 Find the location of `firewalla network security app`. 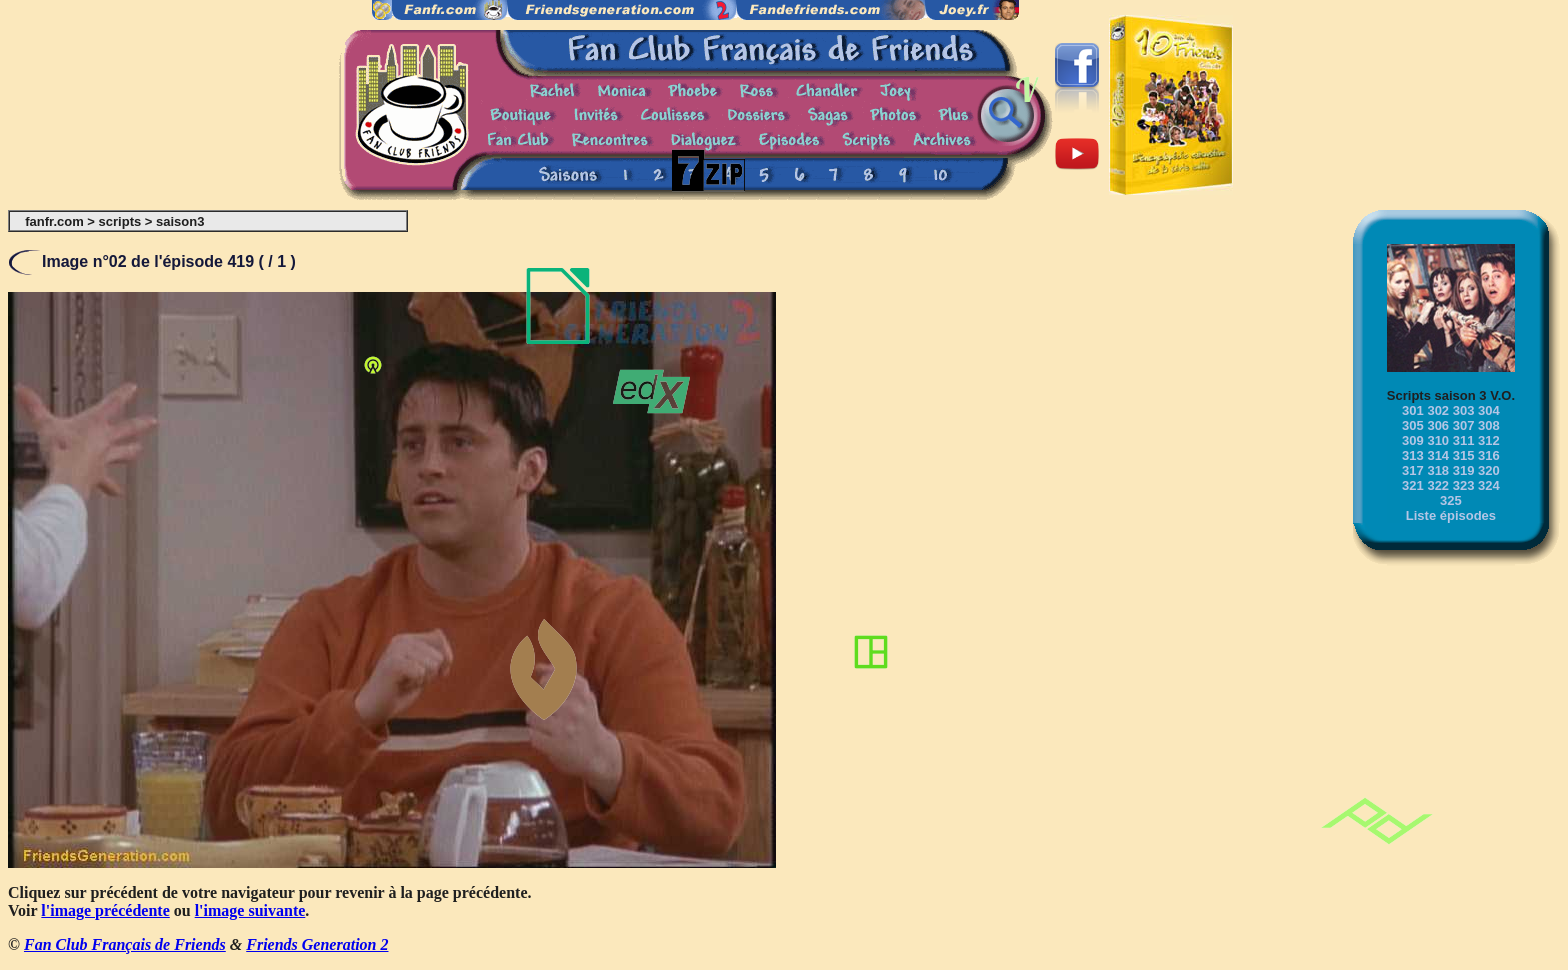

firewalla network security app is located at coordinates (543, 669).